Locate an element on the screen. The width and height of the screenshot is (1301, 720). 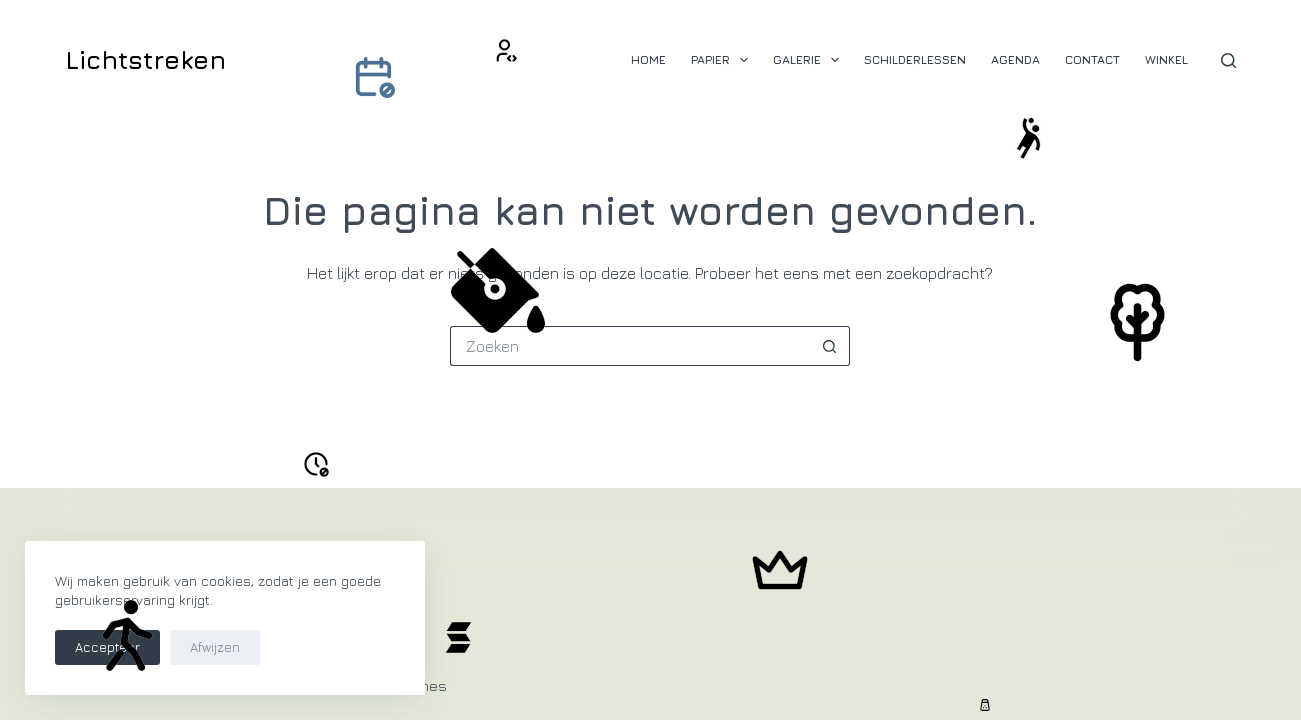
view parks or nature areas nearby is located at coordinates (1137, 322).